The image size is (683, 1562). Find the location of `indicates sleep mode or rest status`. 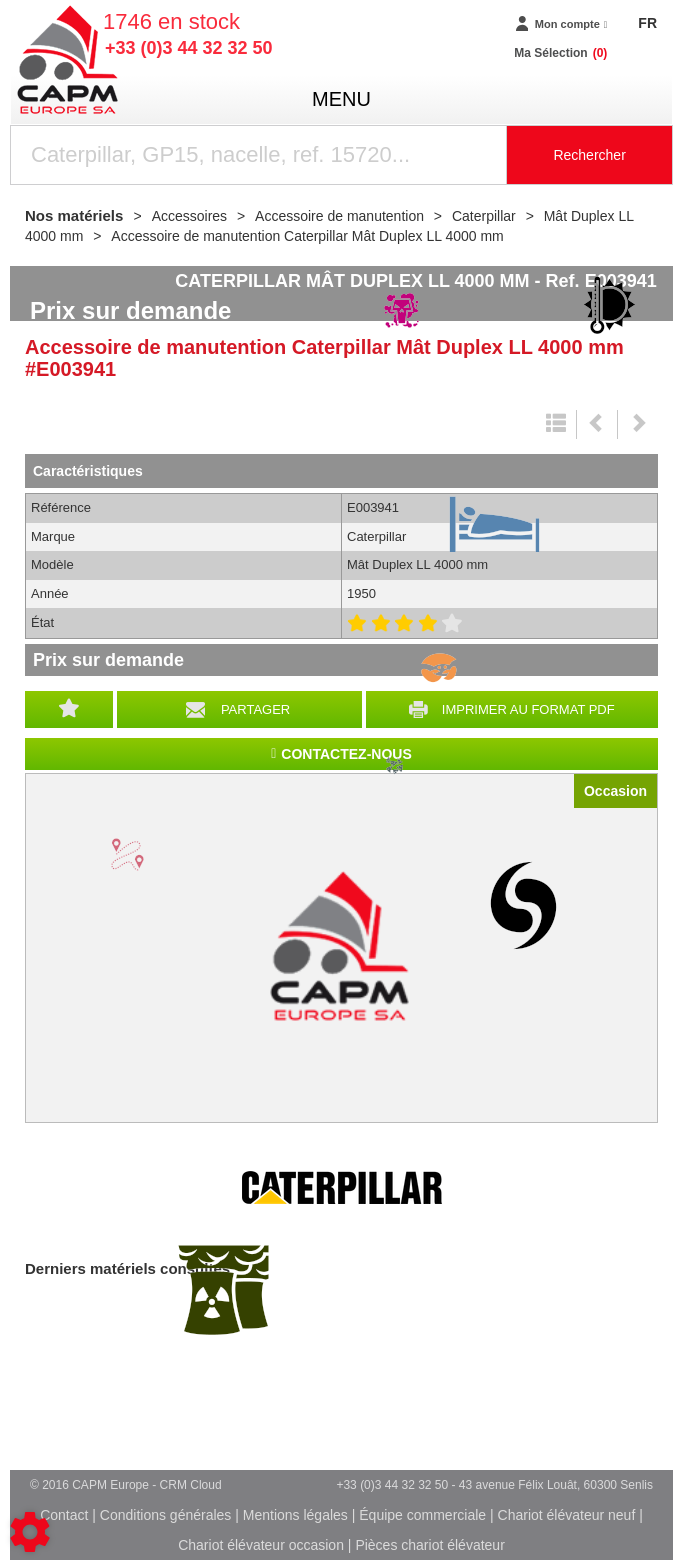

indicates sleep mode or rest status is located at coordinates (494, 513).